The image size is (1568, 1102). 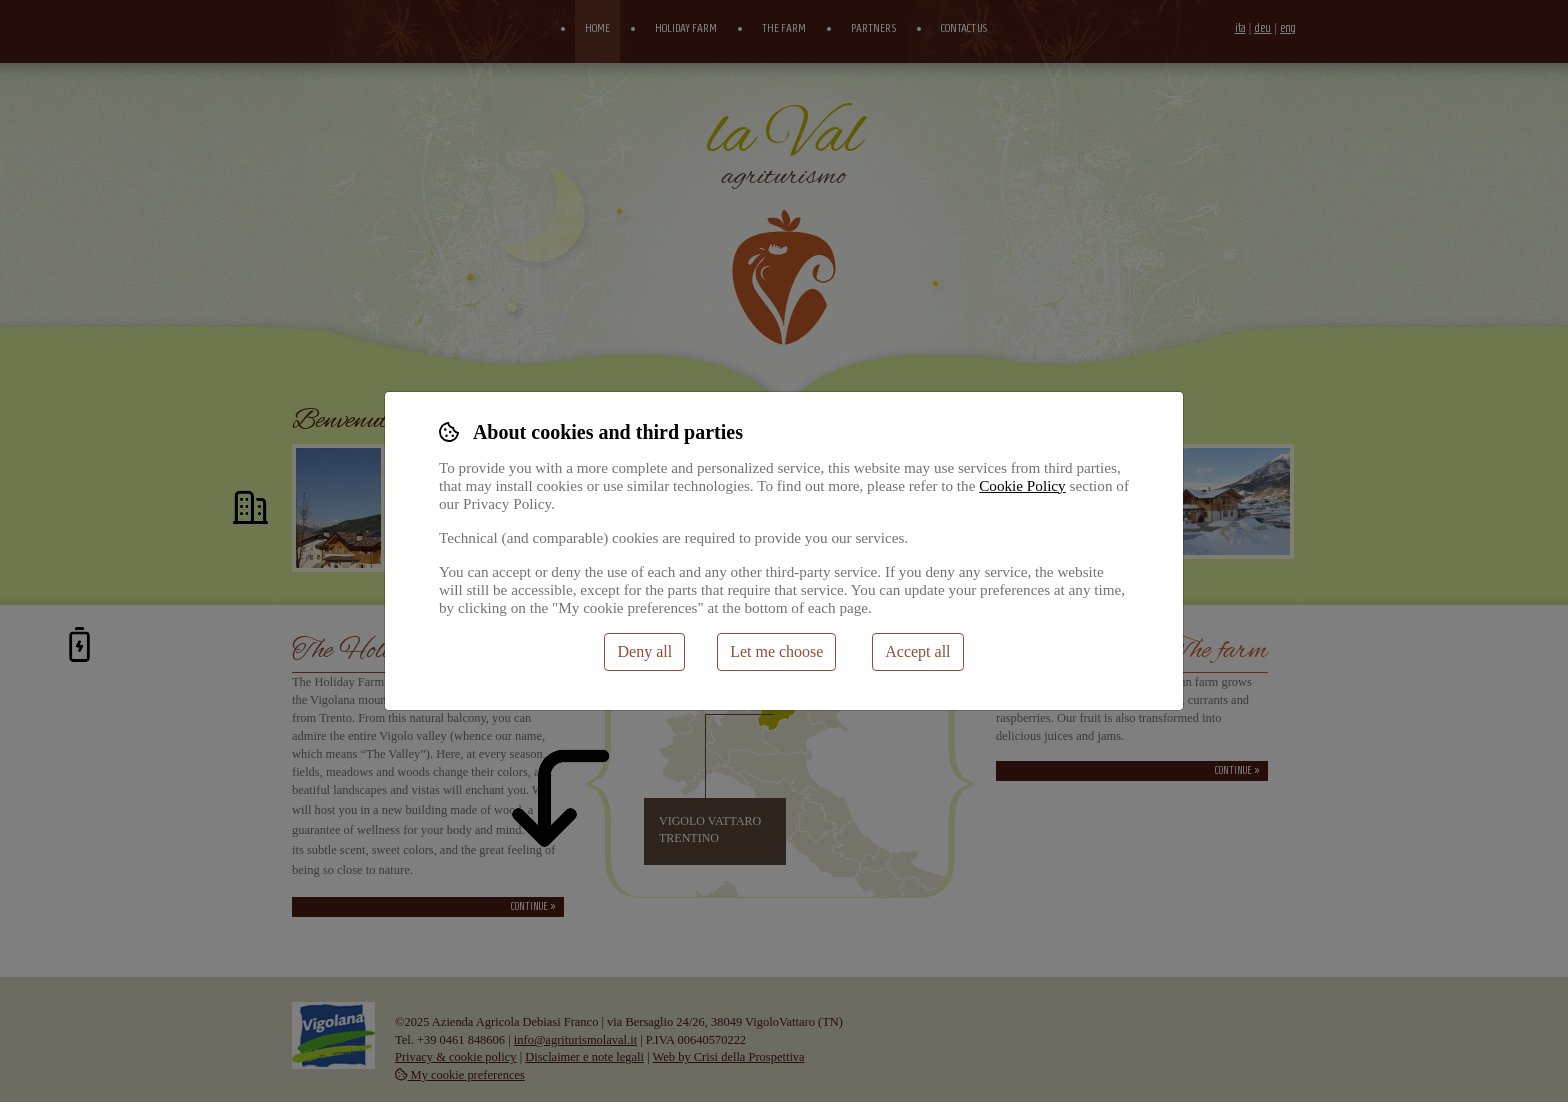 What do you see at coordinates (79, 644) in the screenshot?
I see `indicates device is currently charging` at bounding box center [79, 644].